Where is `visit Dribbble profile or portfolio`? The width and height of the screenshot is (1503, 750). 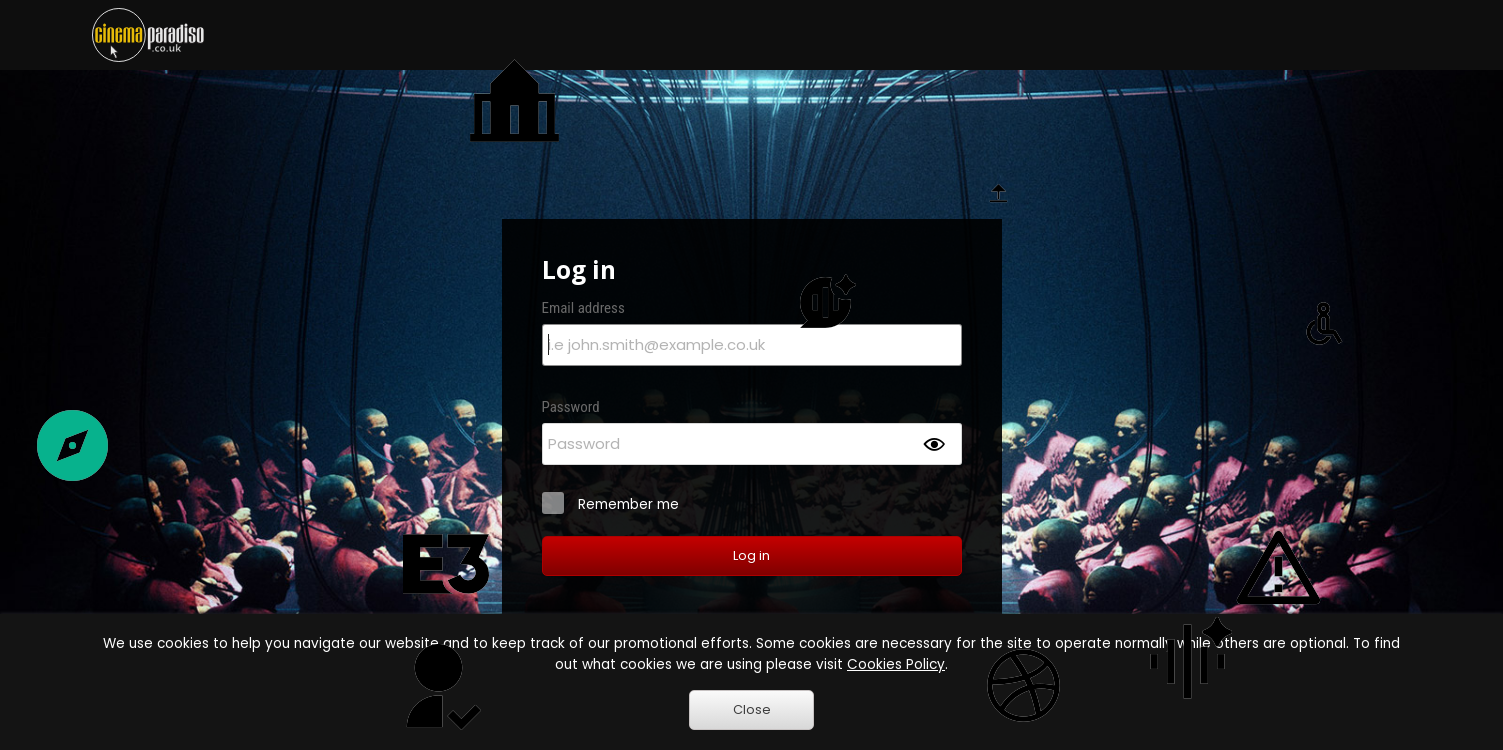
visit Dribbble profile or portfolio is located at coordinates (1023, 685).